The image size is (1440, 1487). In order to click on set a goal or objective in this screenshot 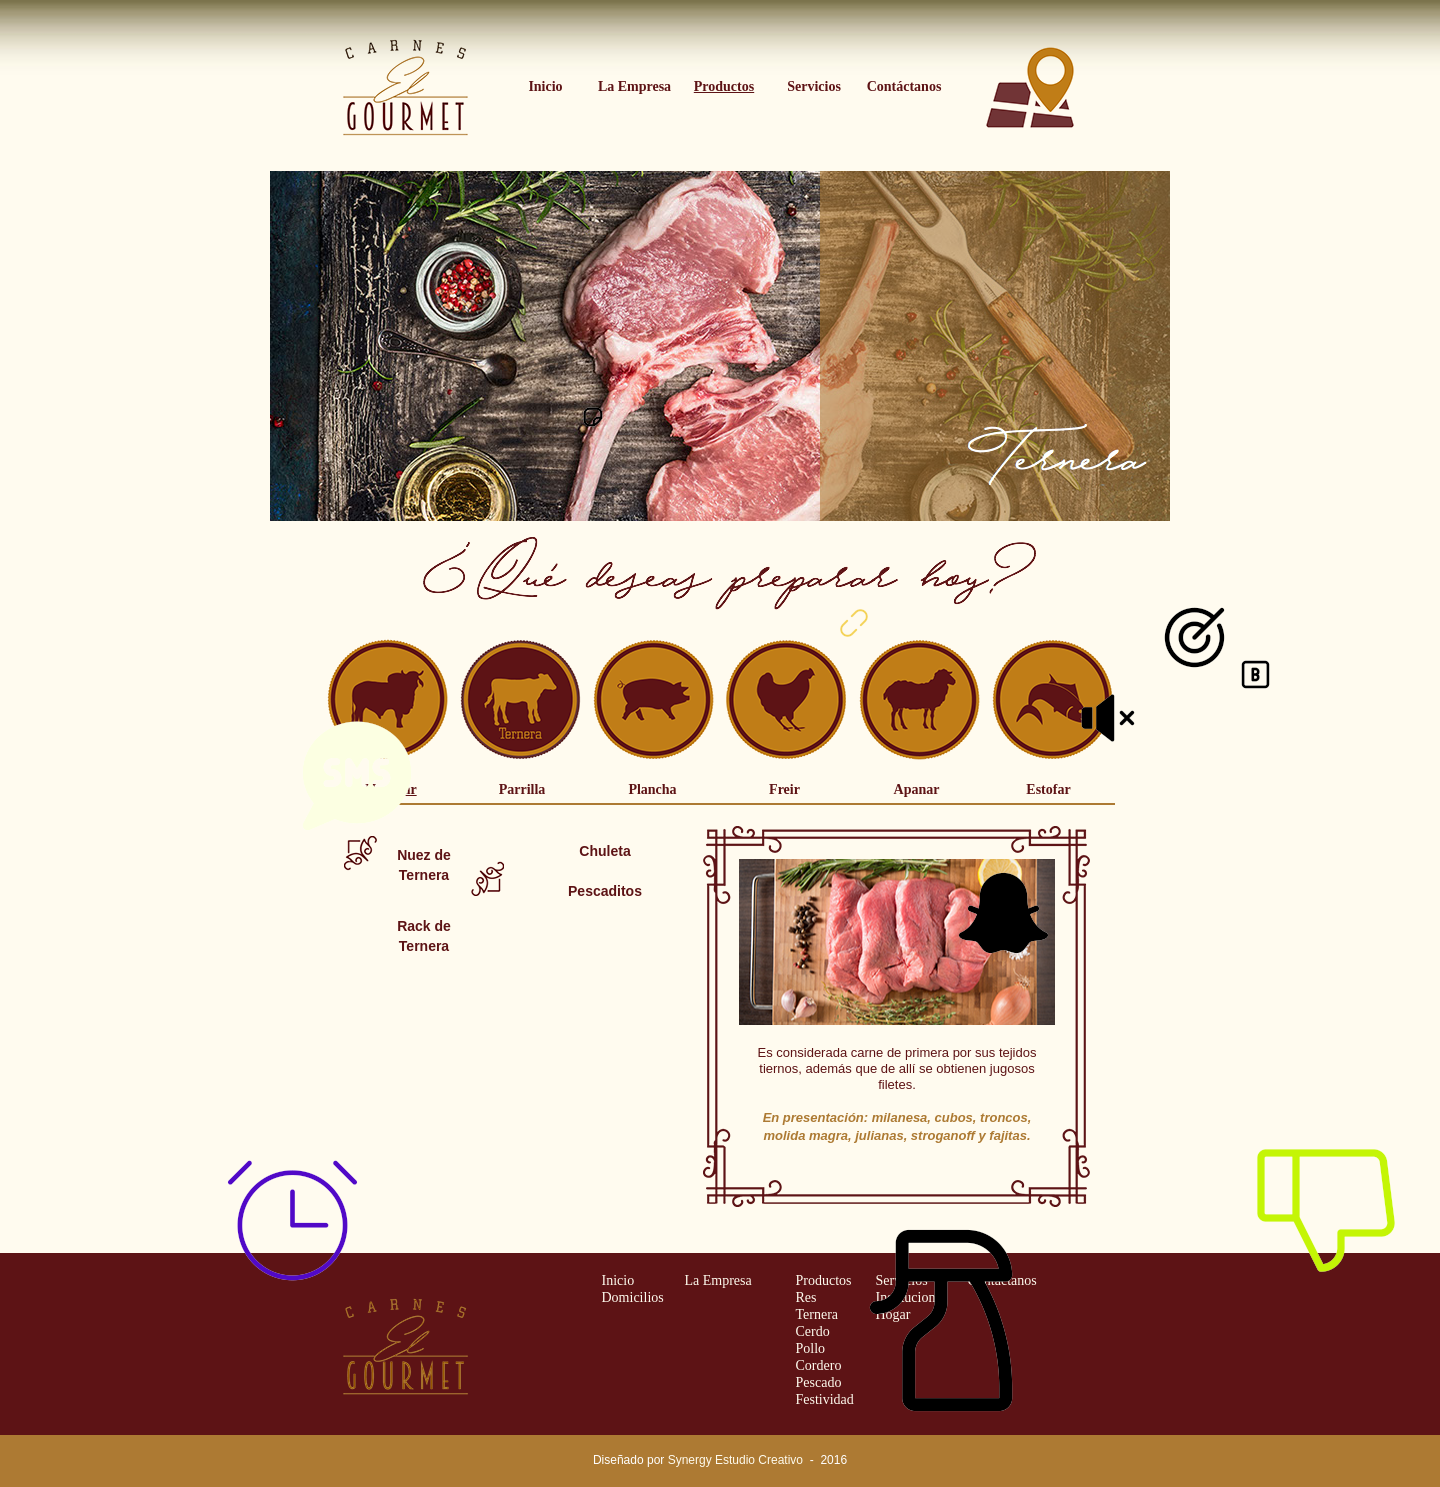, I will do `click(1194, 637)`.